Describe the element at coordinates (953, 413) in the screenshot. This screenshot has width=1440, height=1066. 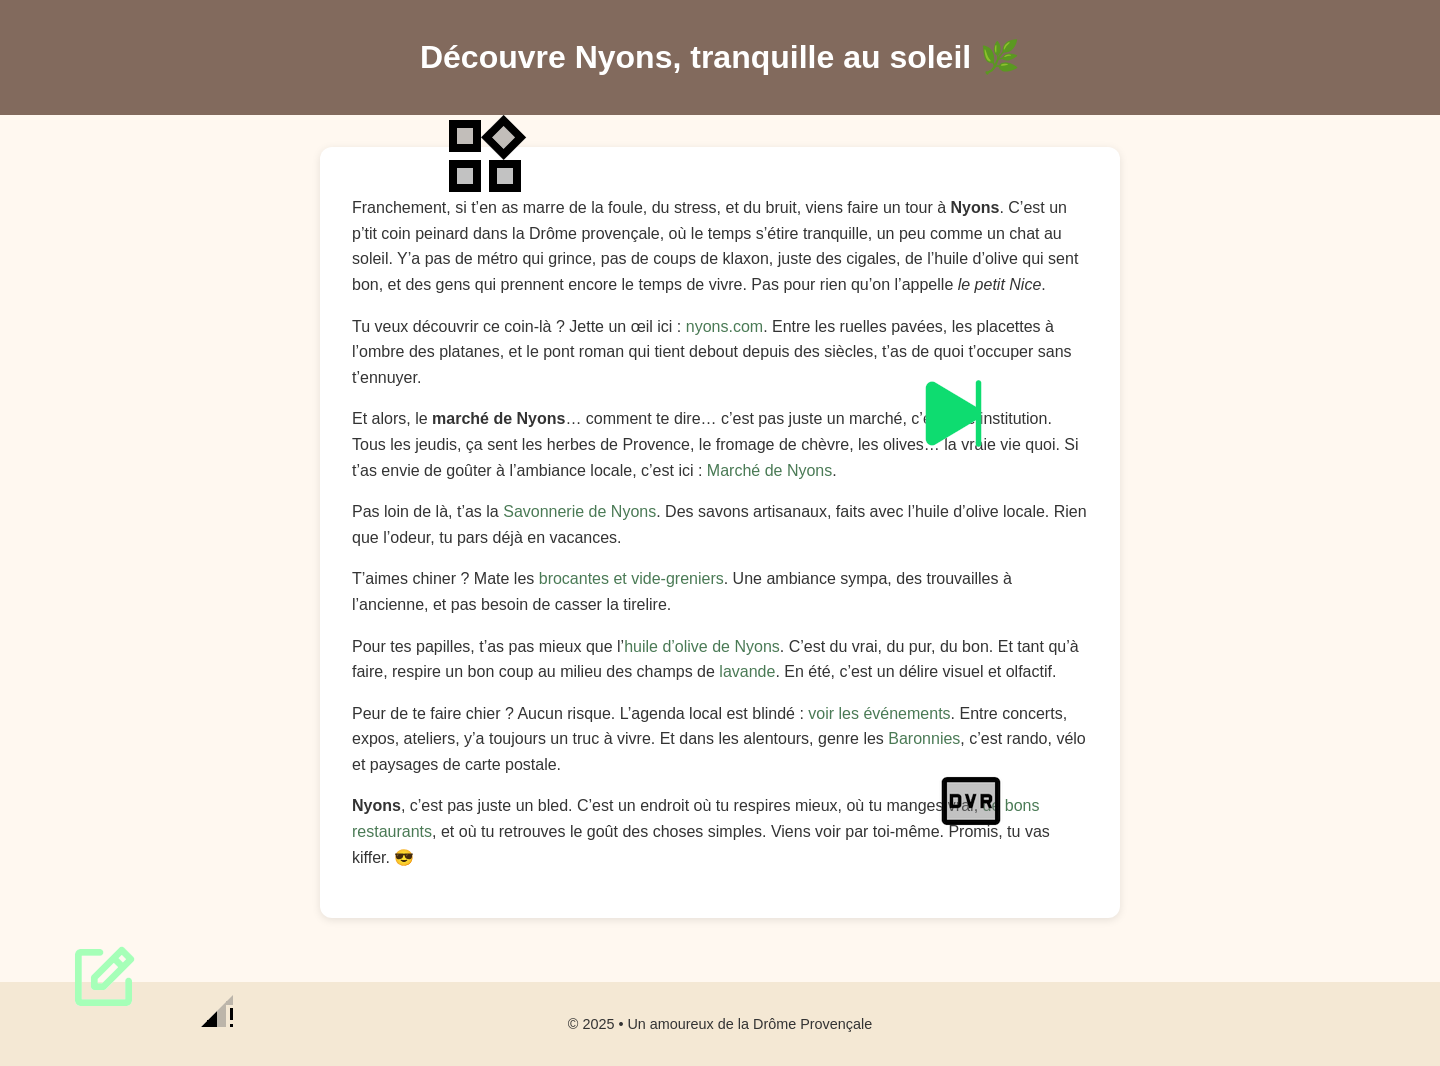
I see `skip to the next track` at that location.